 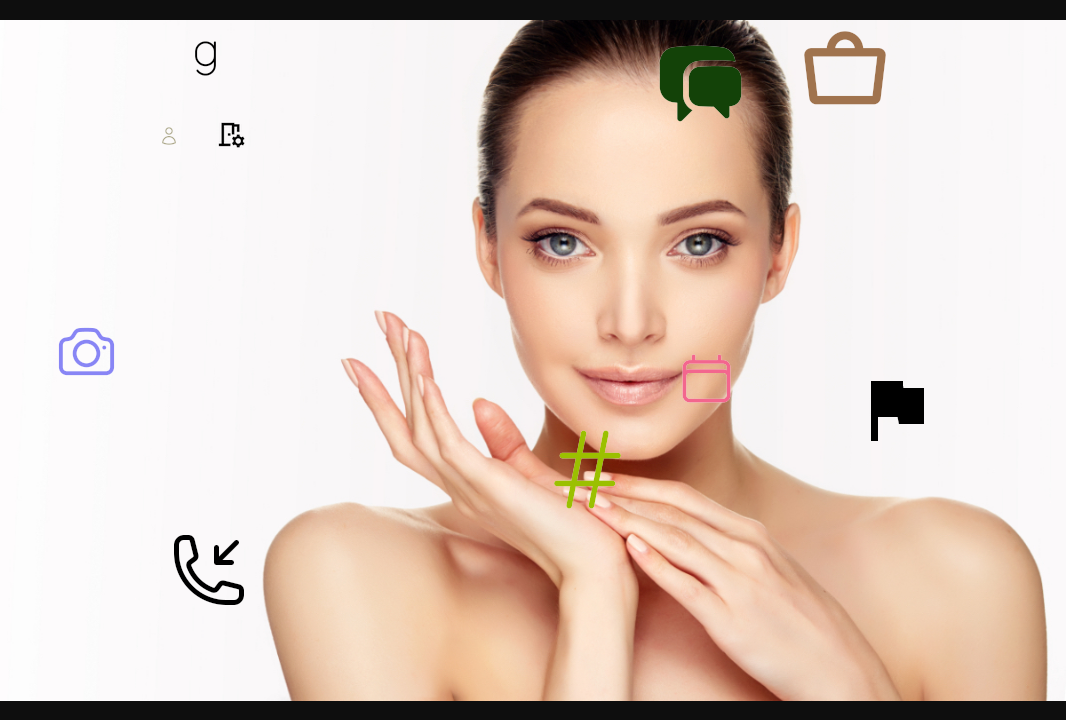 What do you see at coordinates (700, 83) in the screenshot?
I see `open messaging or chat` at bounding box center [700, 83].